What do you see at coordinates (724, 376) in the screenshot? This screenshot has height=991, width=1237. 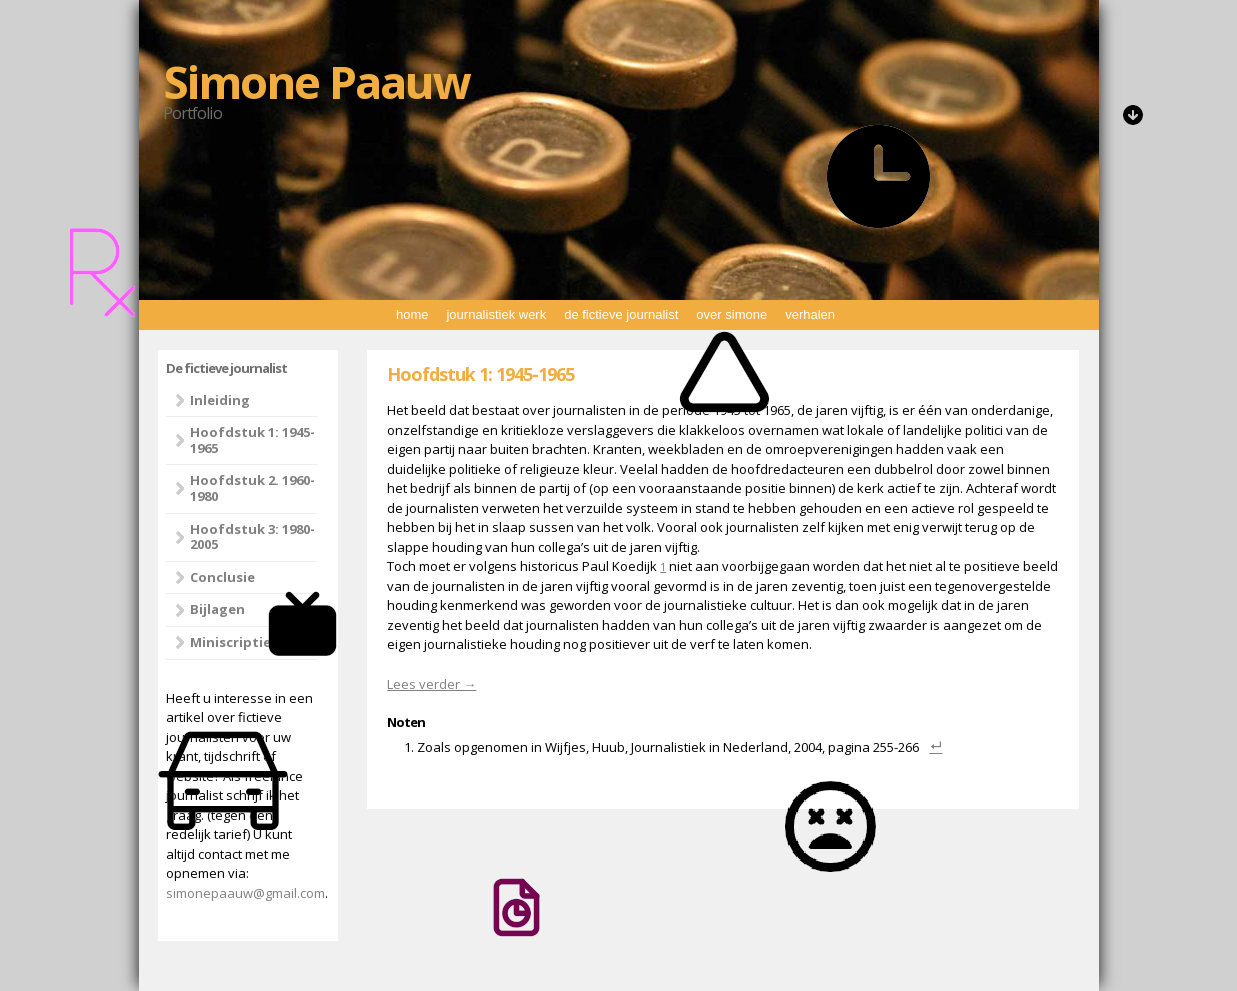 I see `bleach-safe laundry care symbol` at bounding box center [724, 376].